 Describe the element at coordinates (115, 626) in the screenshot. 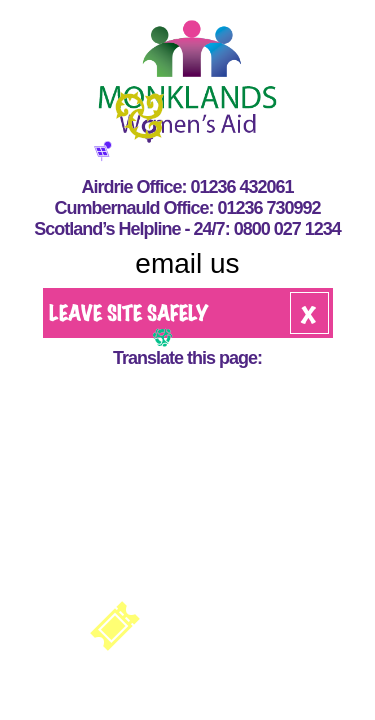

I see `view your tickets or passes` at that location.